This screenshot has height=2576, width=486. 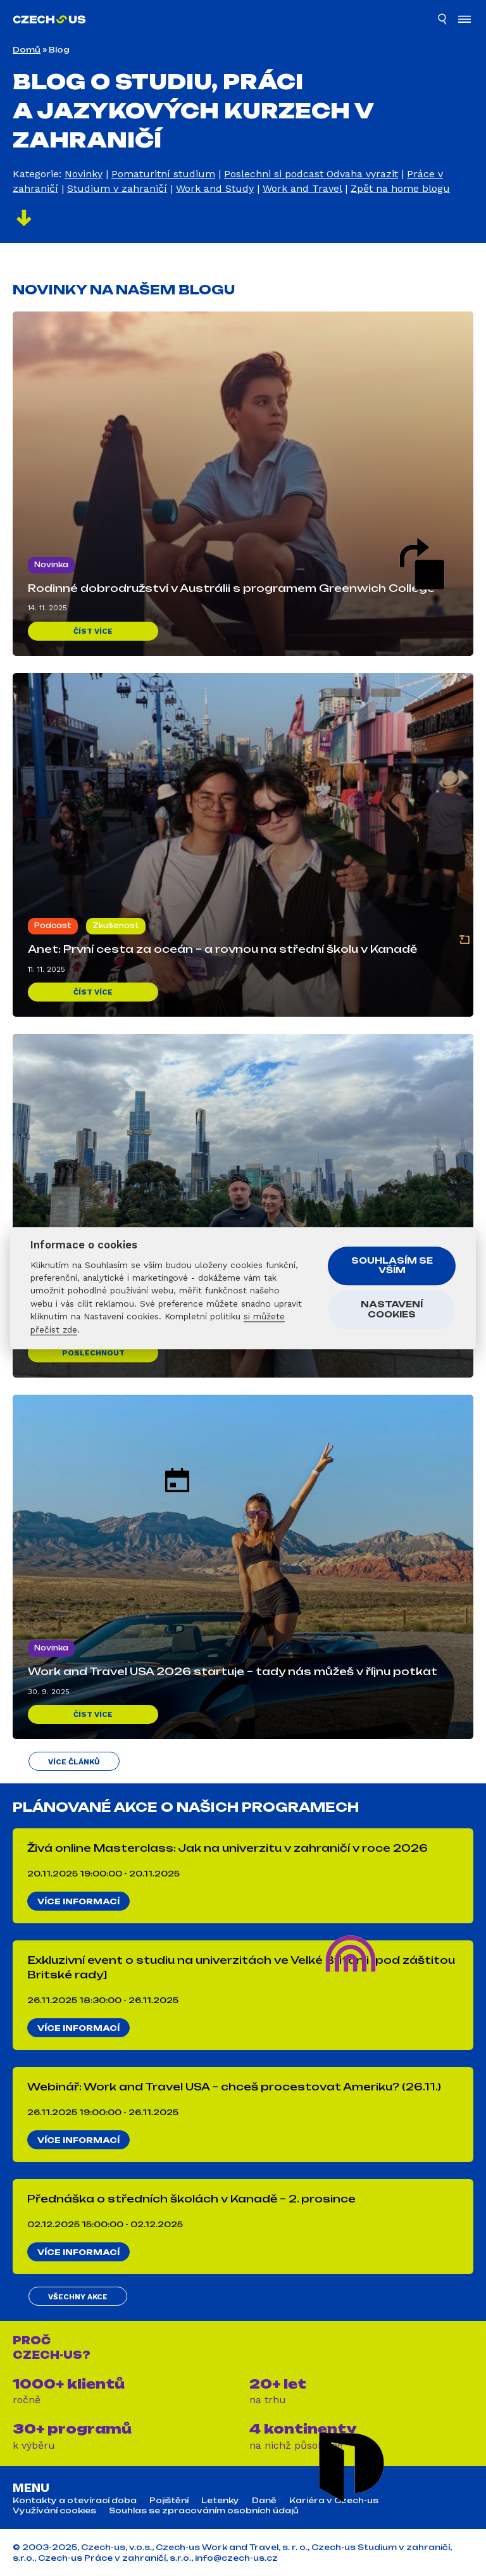 What do you see at coordinates (351, 2467) in the screenshot?
I see `open dictionary.com app` at bounding box center [351, 2467].